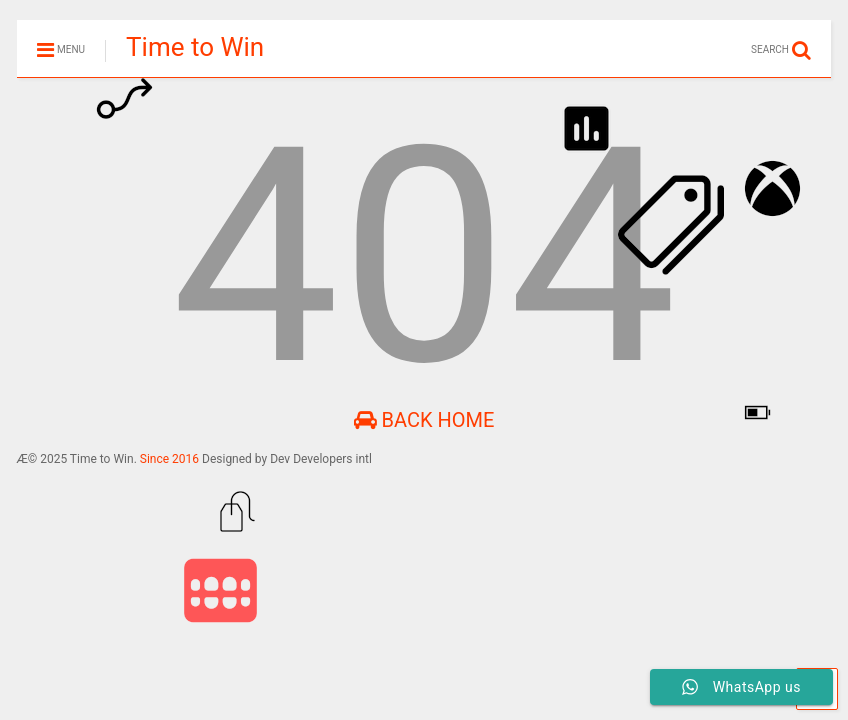  Describe the element at coordinates (671, 225) in the screenshot. I see `view tags or labels` at that location.